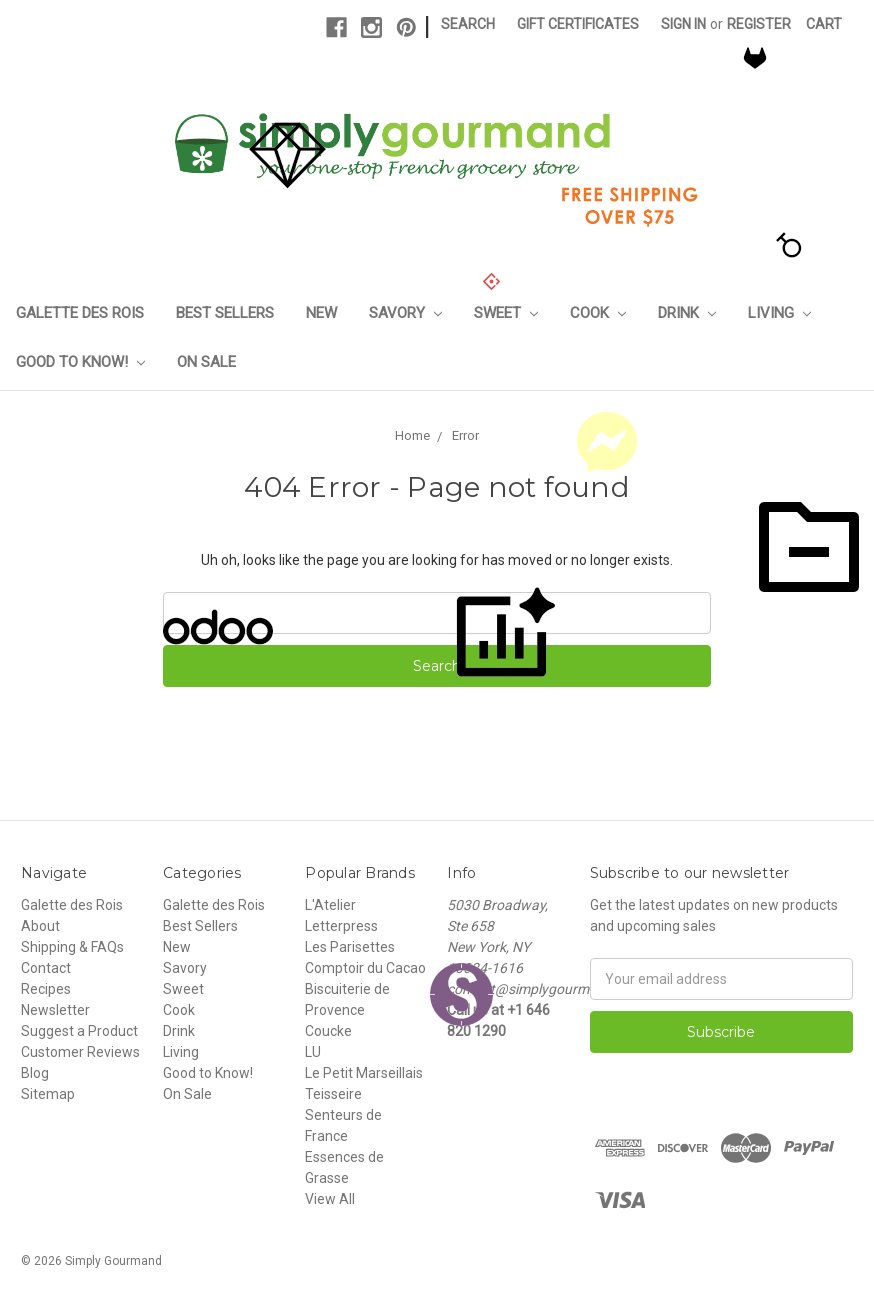 The width and height of the screenshot is (874, 1312). I want to click on open Facebook Messenger app, so click(607, 442).